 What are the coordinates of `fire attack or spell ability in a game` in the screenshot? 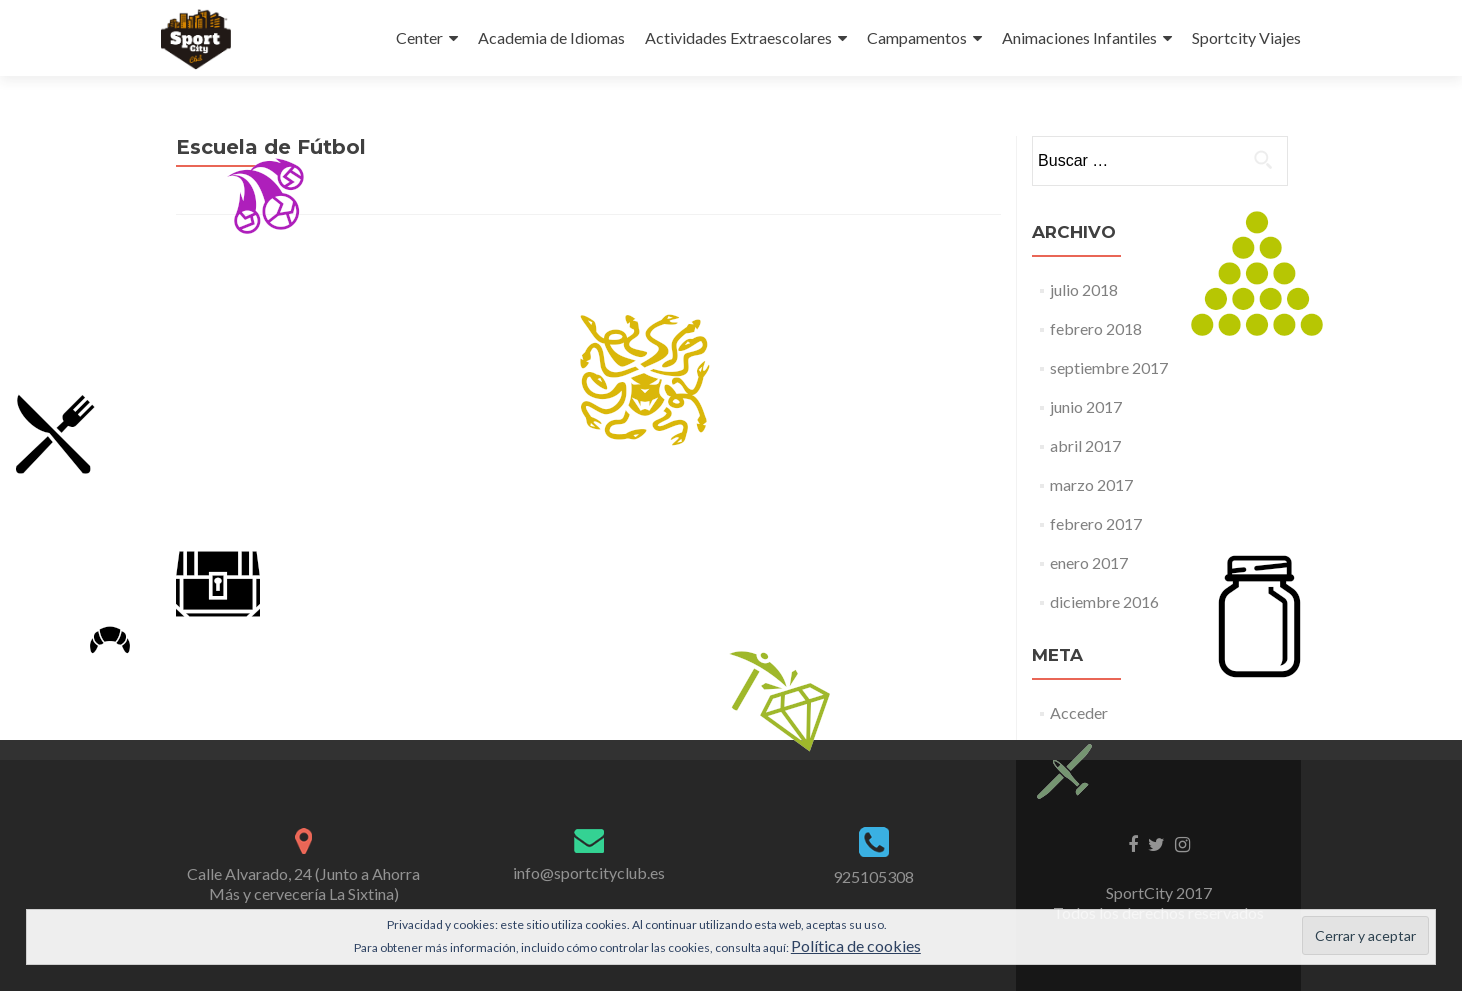 It's located at (264, 195).